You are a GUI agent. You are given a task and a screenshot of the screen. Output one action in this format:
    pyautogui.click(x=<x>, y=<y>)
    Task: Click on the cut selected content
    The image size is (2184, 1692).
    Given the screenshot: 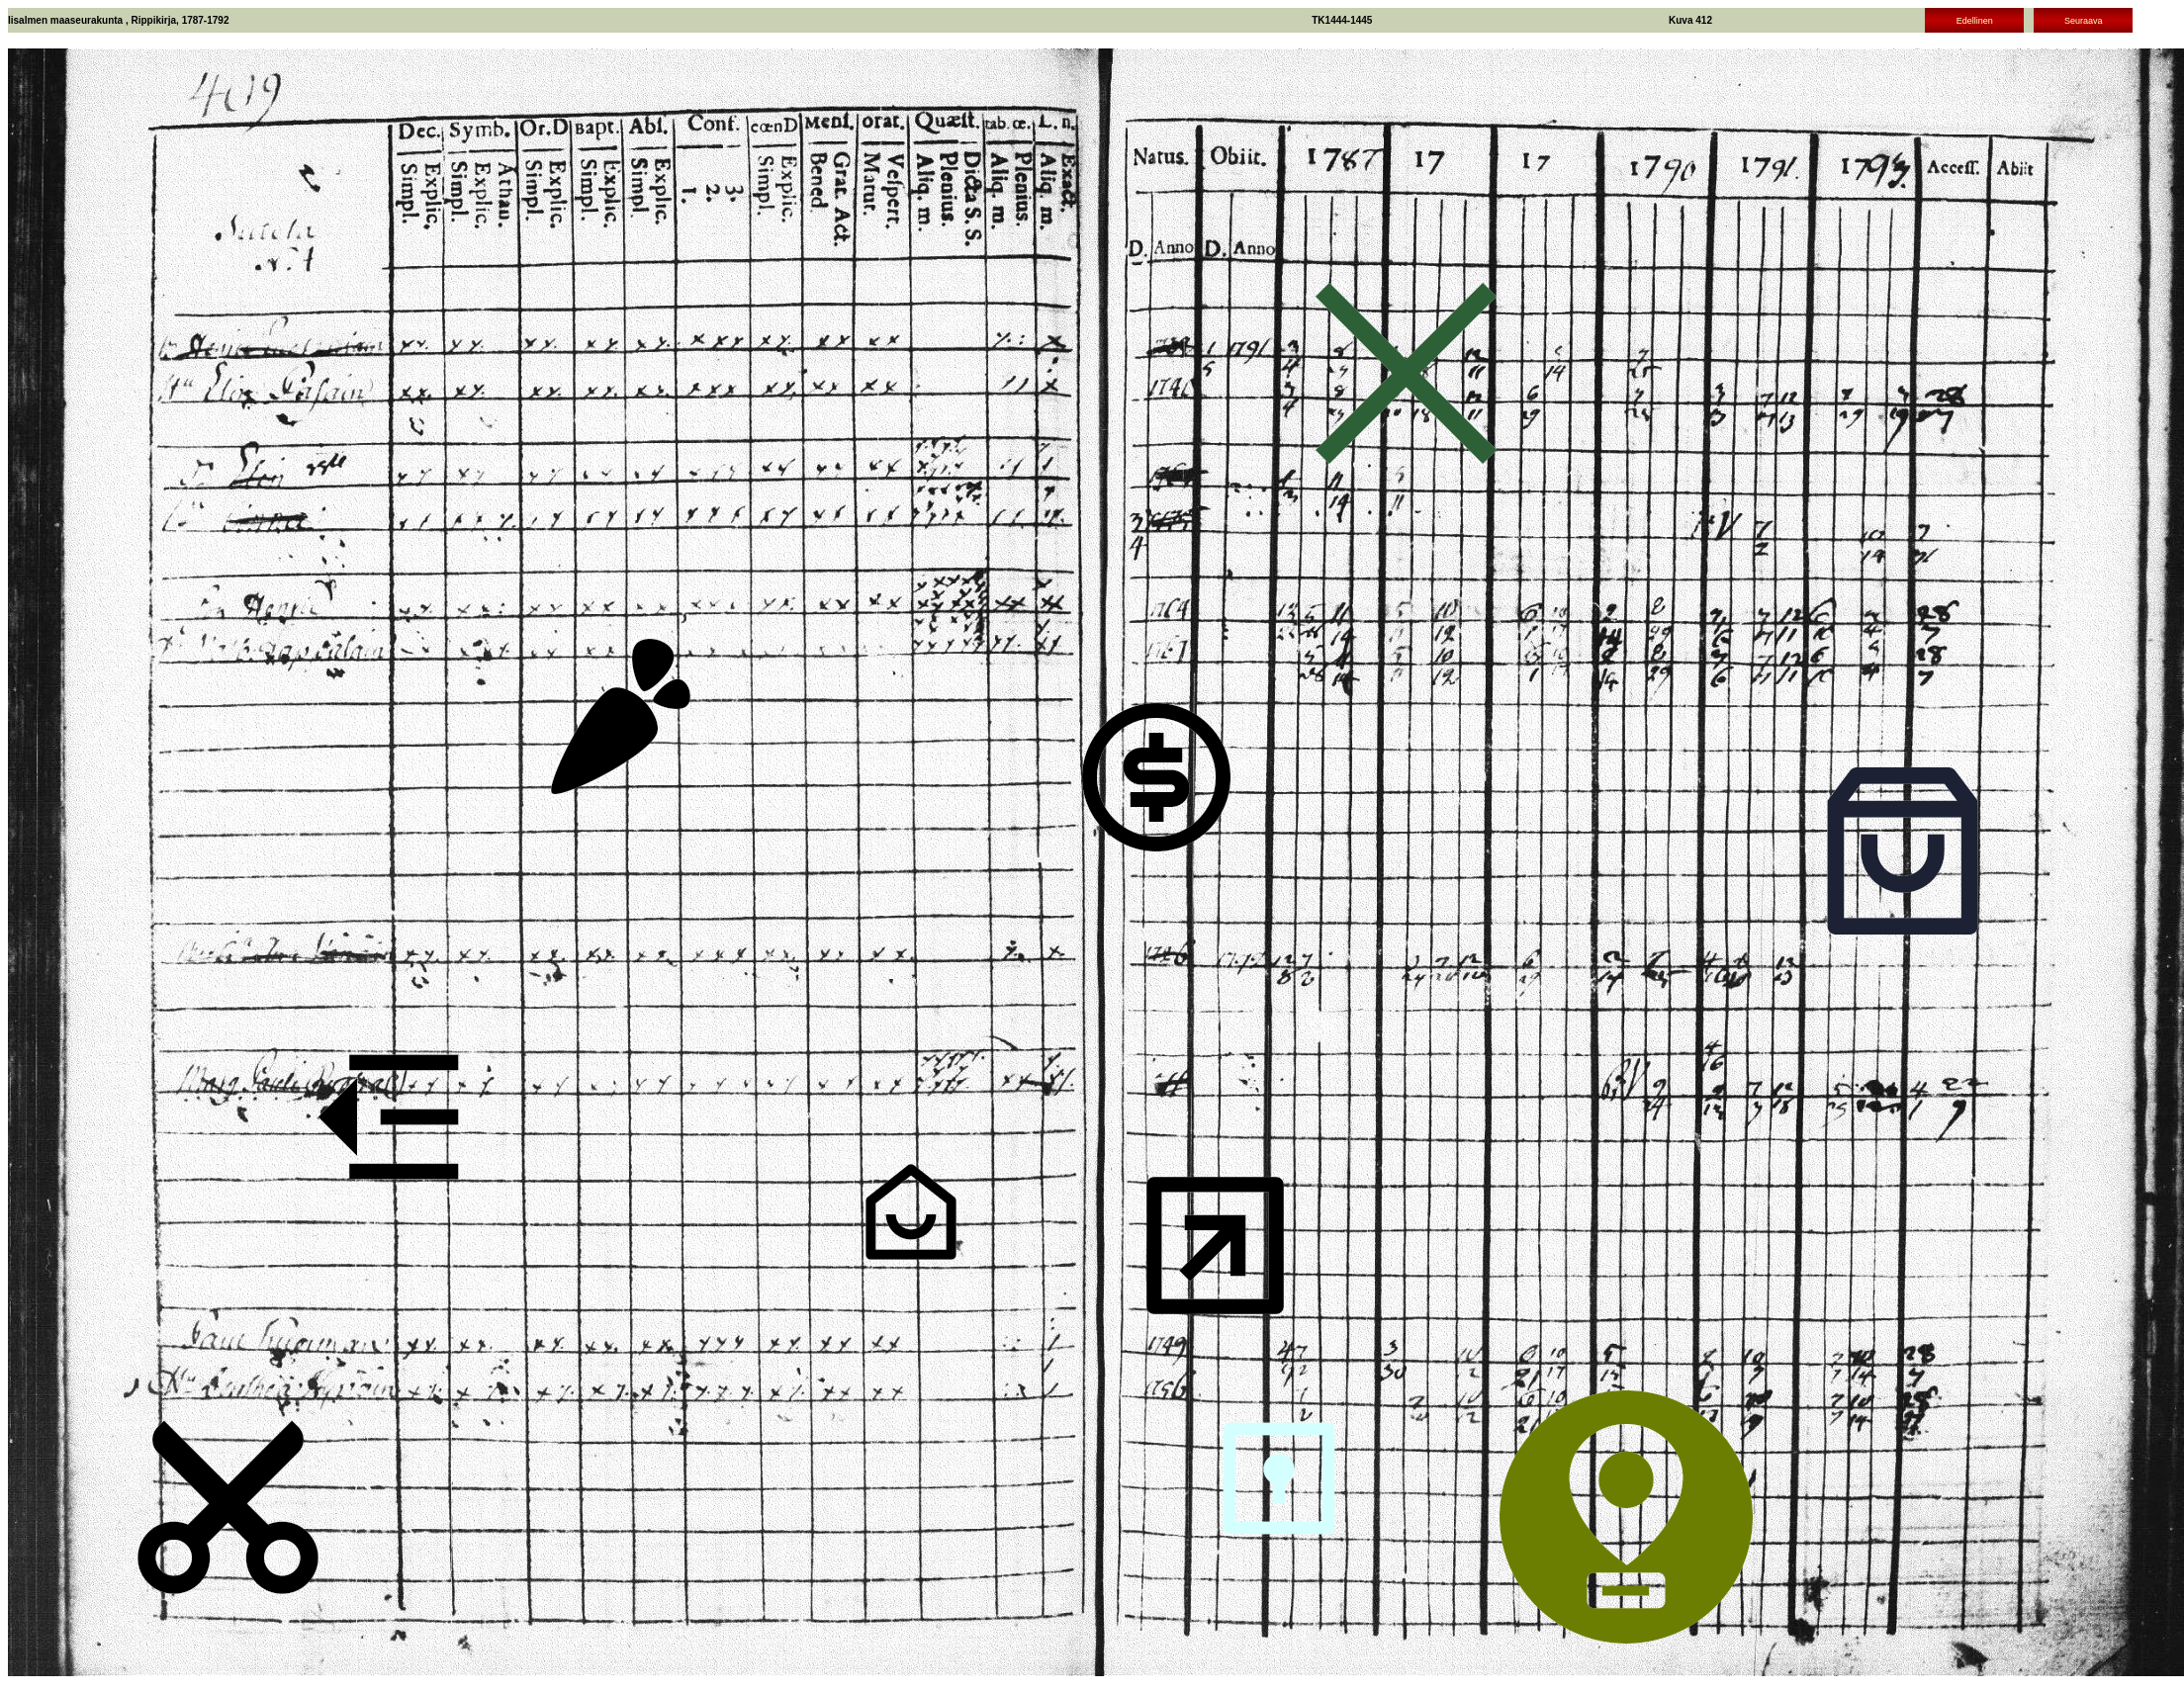 What is the action you would take?
    pyautogui.click(x=228, y=1503)
    